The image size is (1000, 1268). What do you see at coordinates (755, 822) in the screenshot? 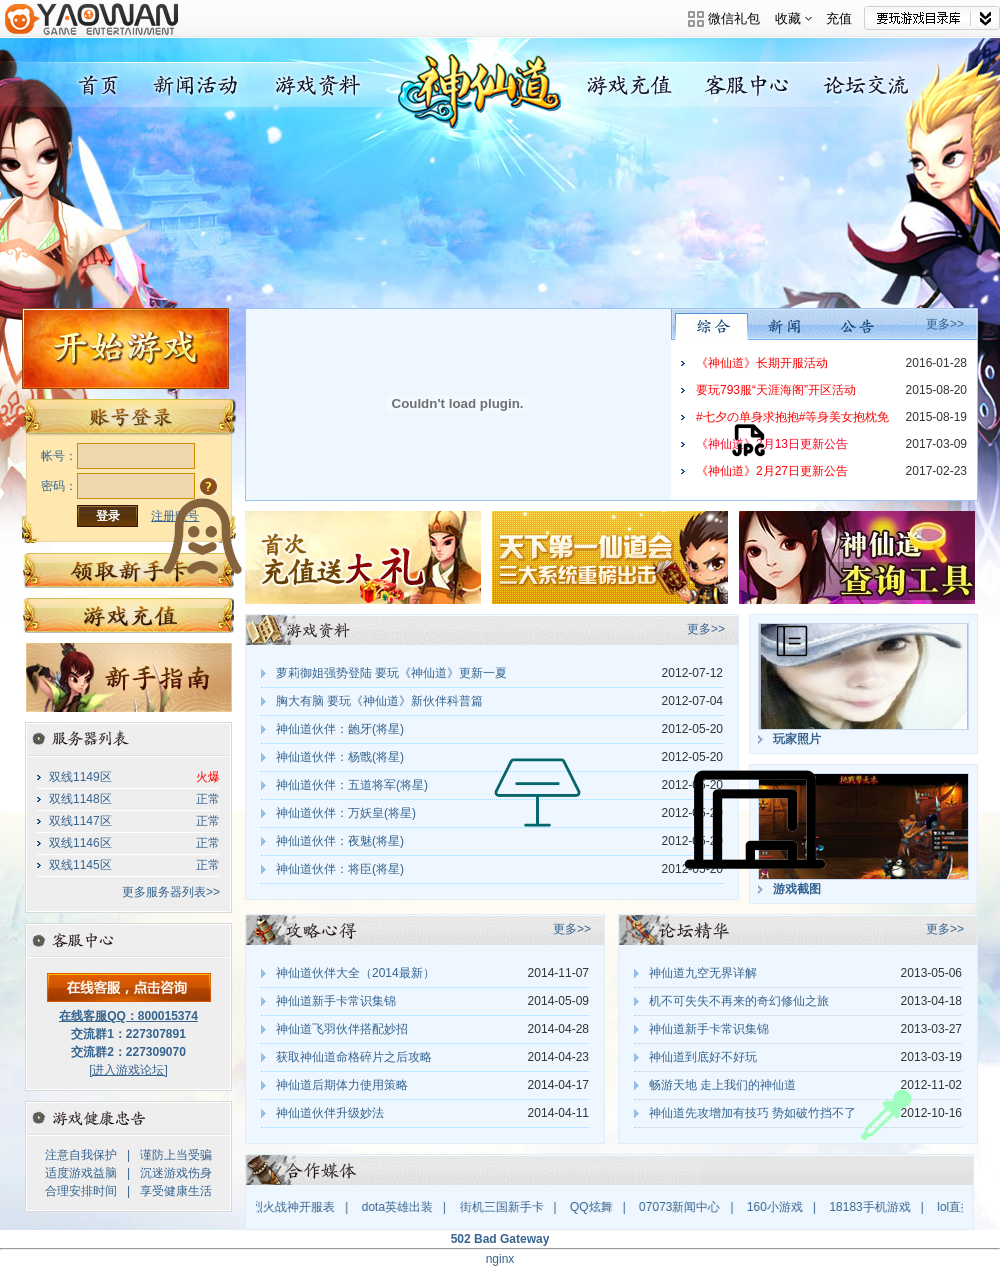
I see `open whiteboard or presentation mode` at bounding box center [755, 822].